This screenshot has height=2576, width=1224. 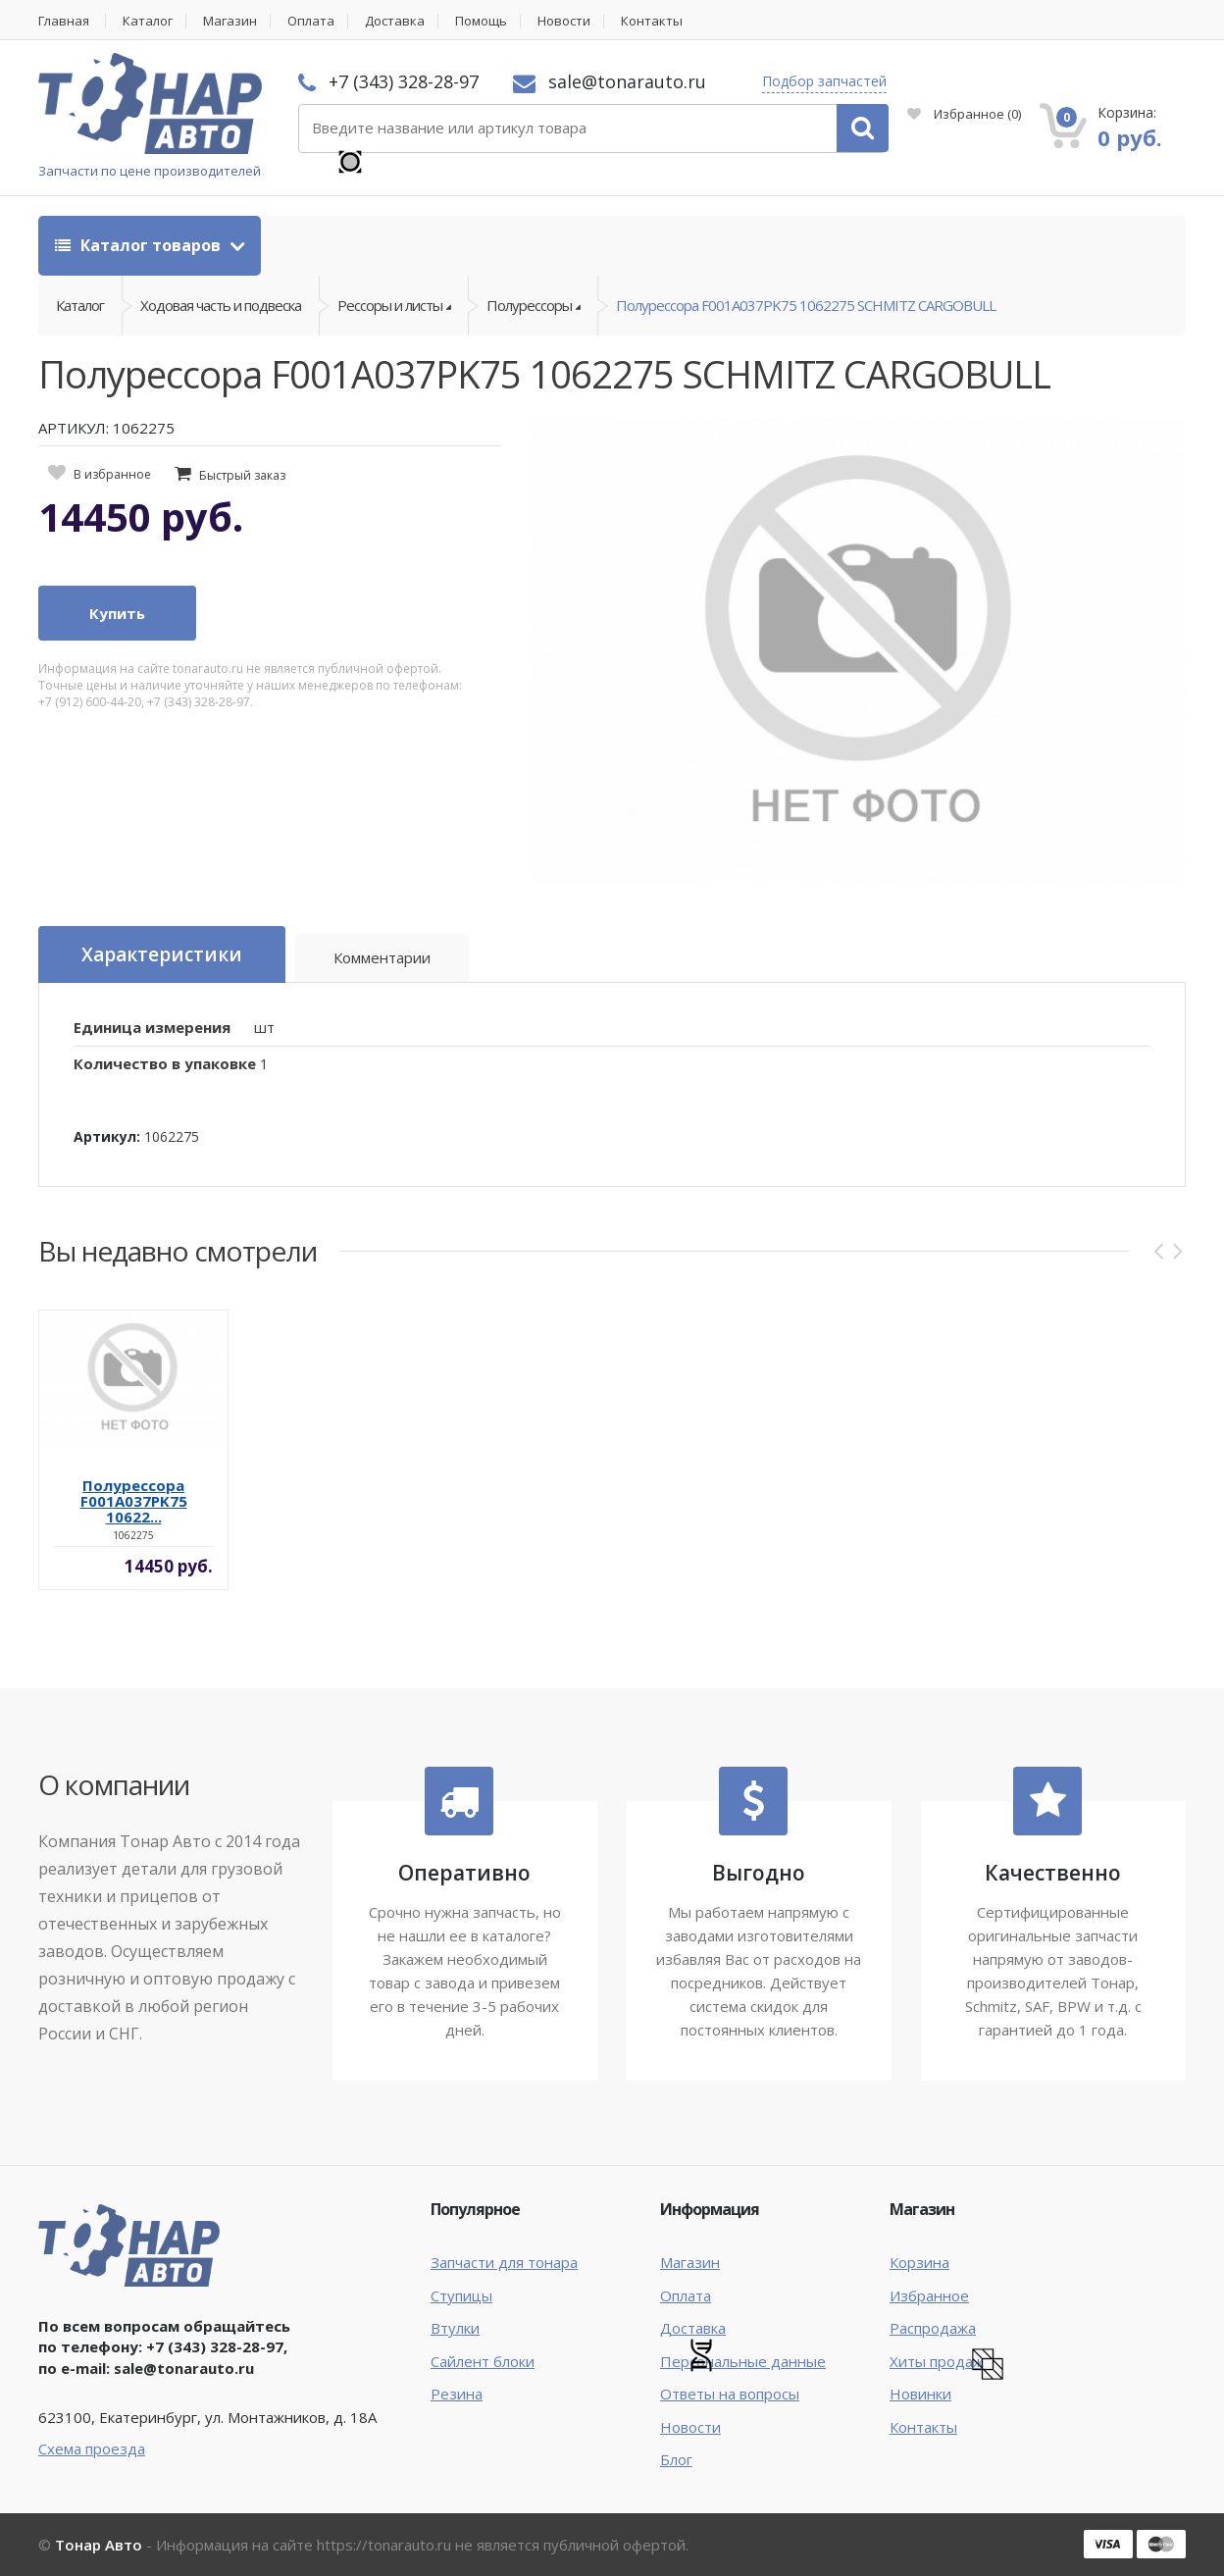 What do you see at coordinates (701, 2355) in the screenshot?
I see `access genetic or biological information` at bounding box center [701, 2355].